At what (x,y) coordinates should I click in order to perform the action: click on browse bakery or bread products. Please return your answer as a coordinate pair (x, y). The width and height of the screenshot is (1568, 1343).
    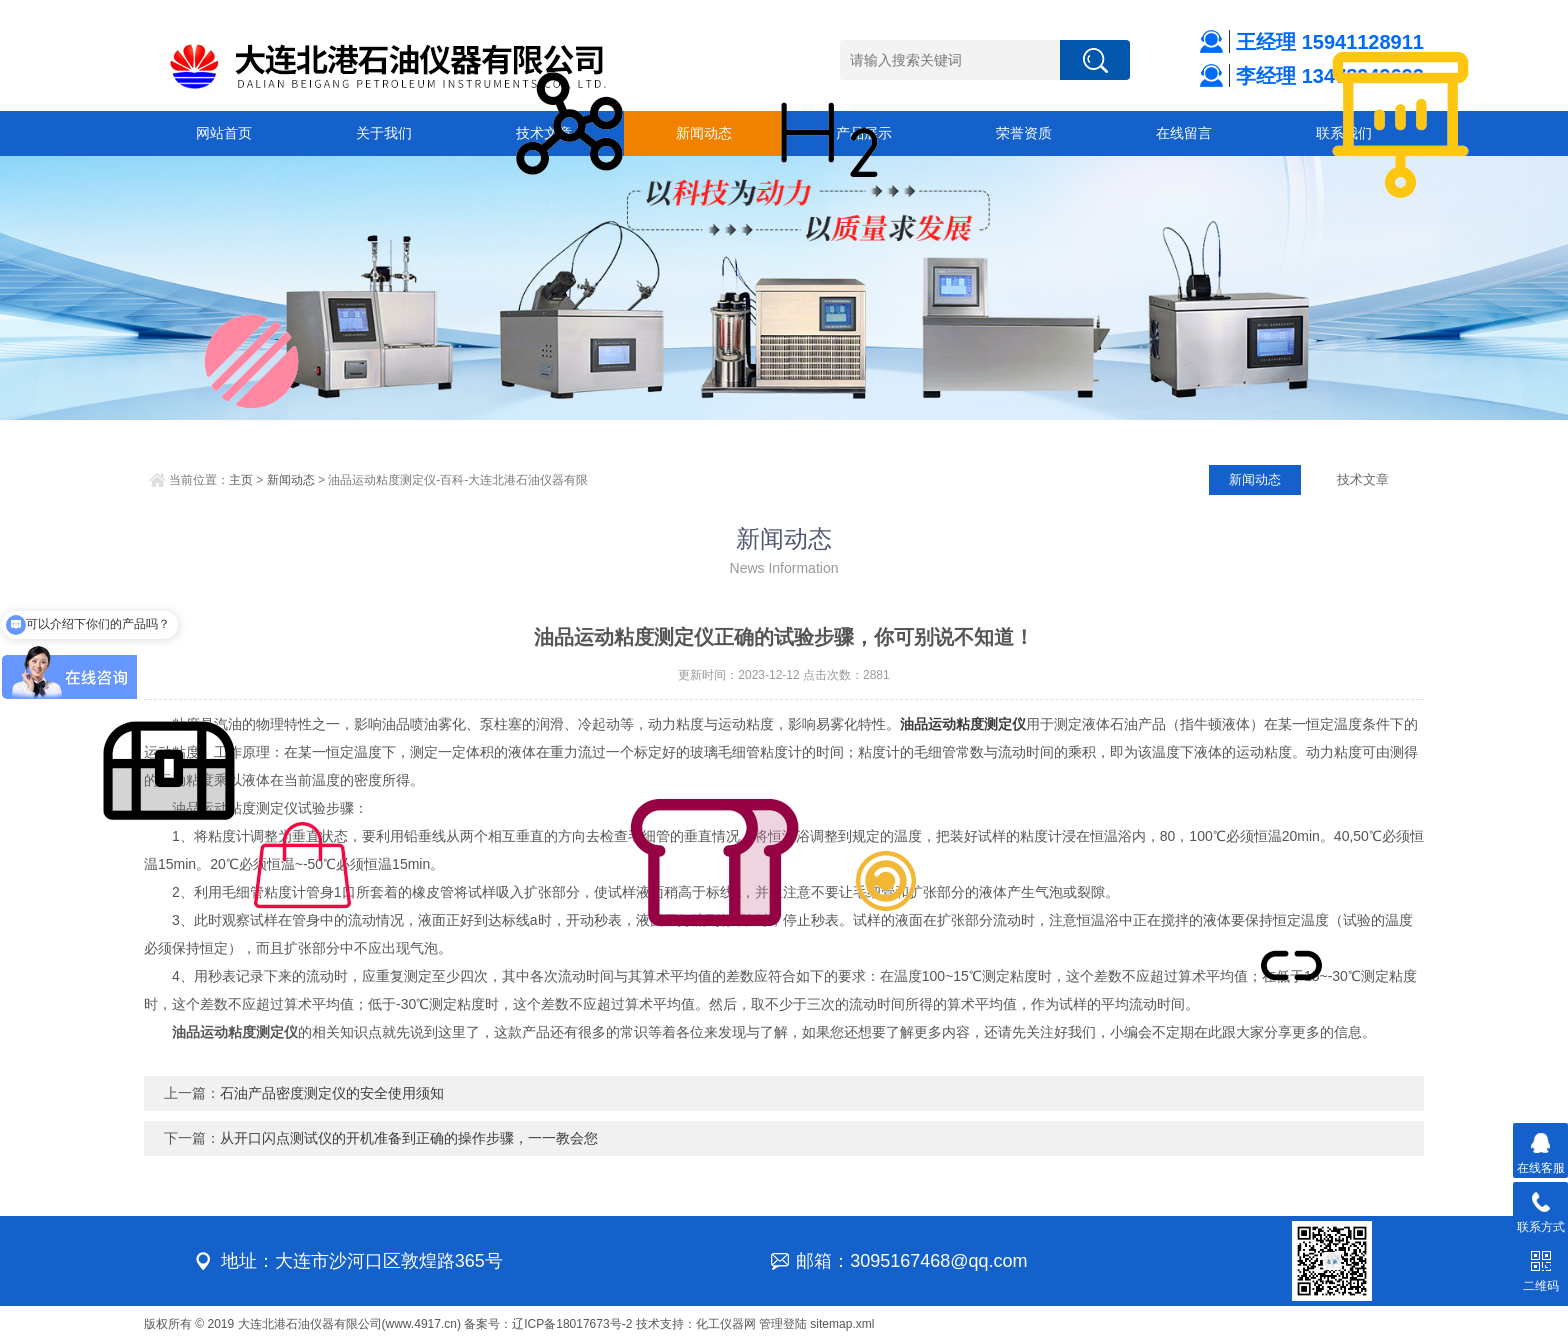
    Looking at the image, I should click on (717, 862).